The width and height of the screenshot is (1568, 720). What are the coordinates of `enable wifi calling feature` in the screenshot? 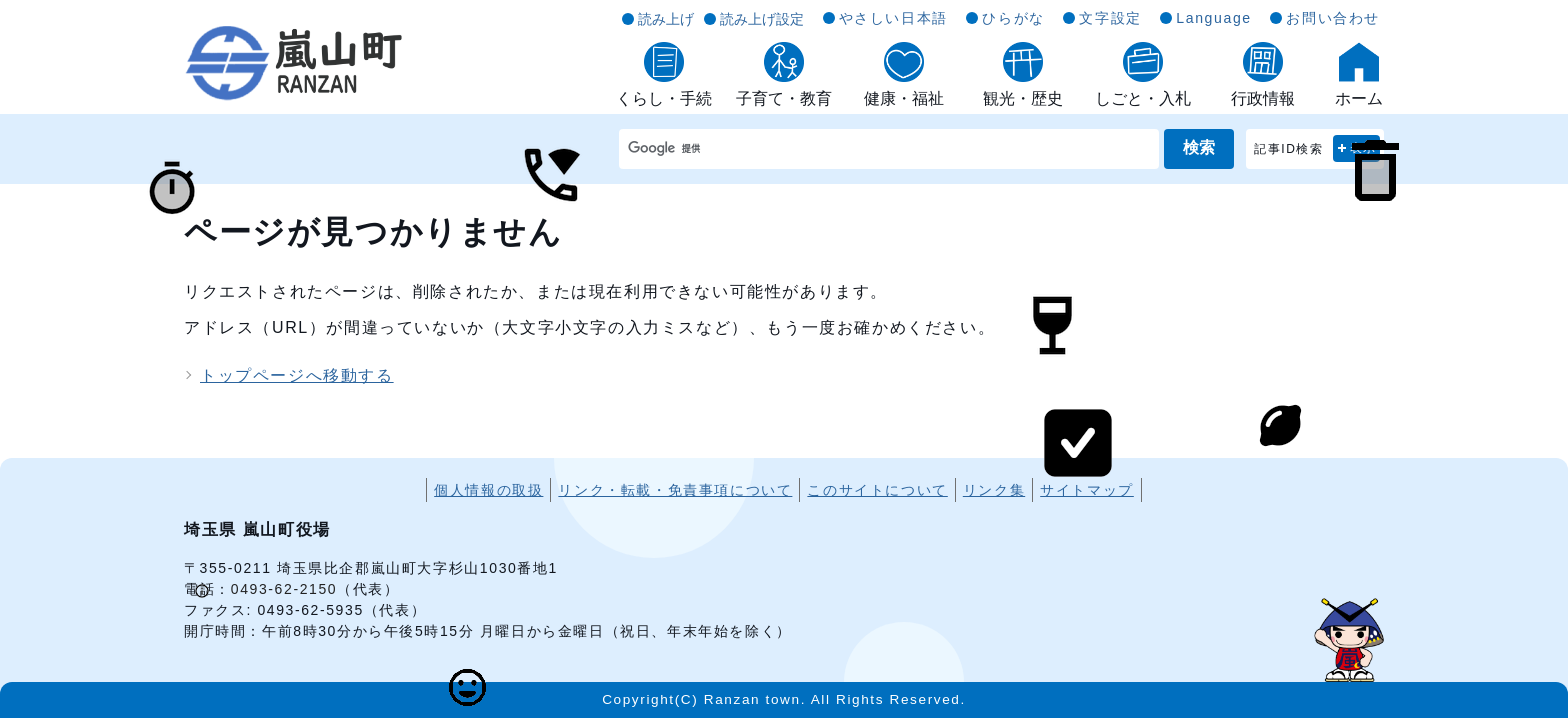 It's located at (551, 175).